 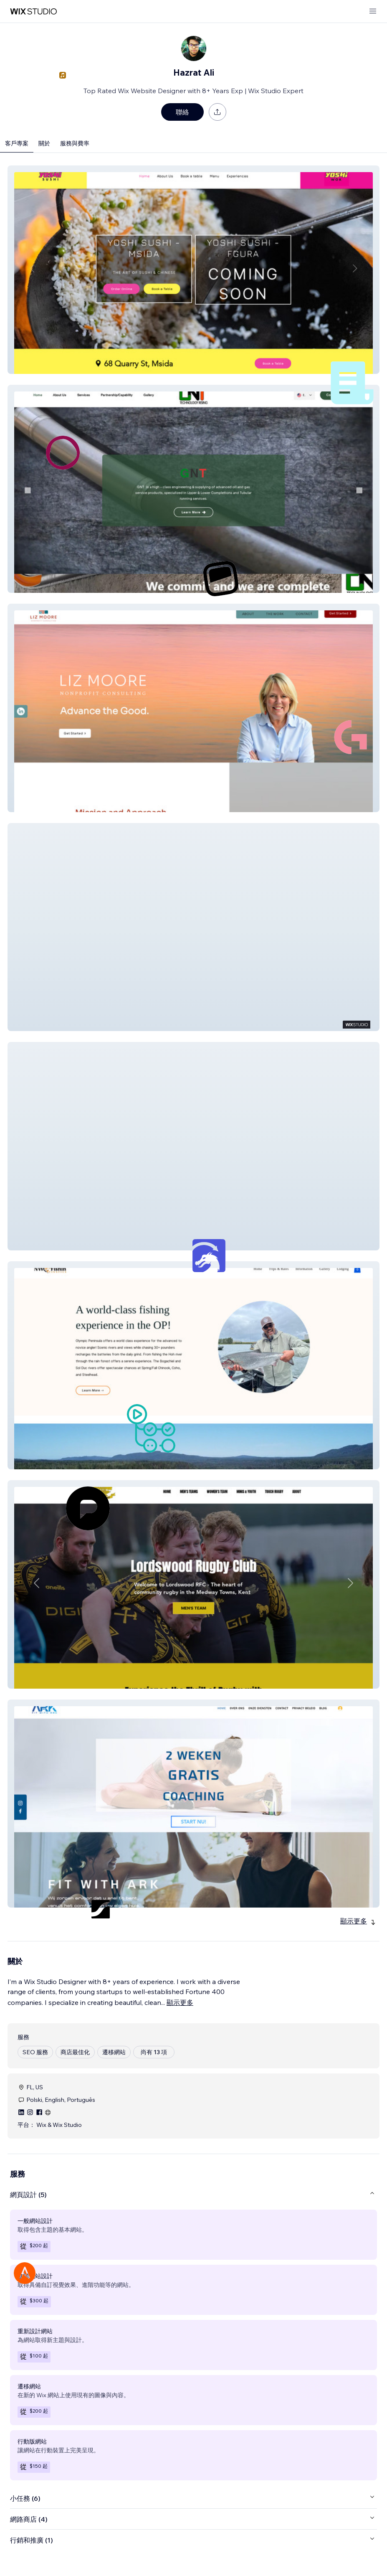 What do you see at coordinates (63, 452) in the screenshot?
I see `ghost publishing platform logo` at bounding box center [63, 452].